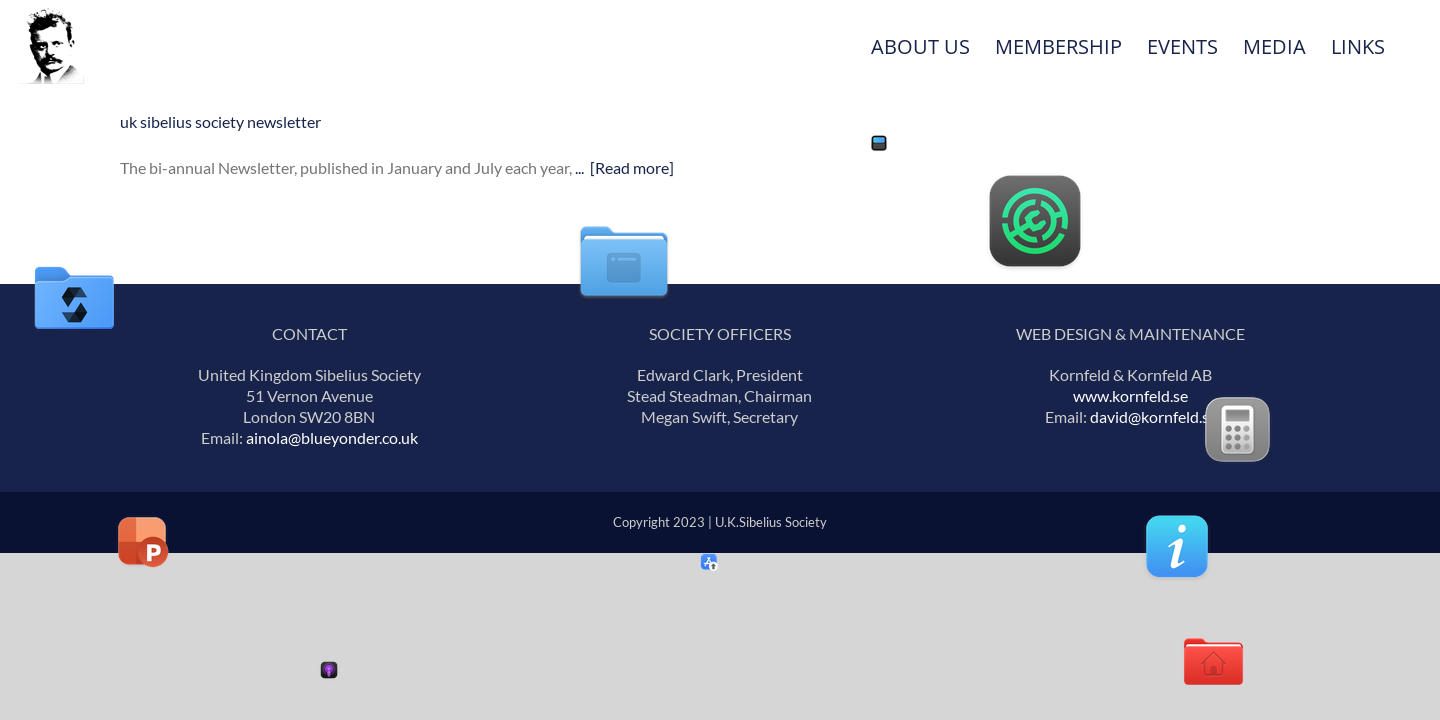 The height and width of the screenshot is (720, 1440). What do you see at coordinates (329, 670) in the screenshot?
I see `open the podcasts app` at bounding box center [329, 670].